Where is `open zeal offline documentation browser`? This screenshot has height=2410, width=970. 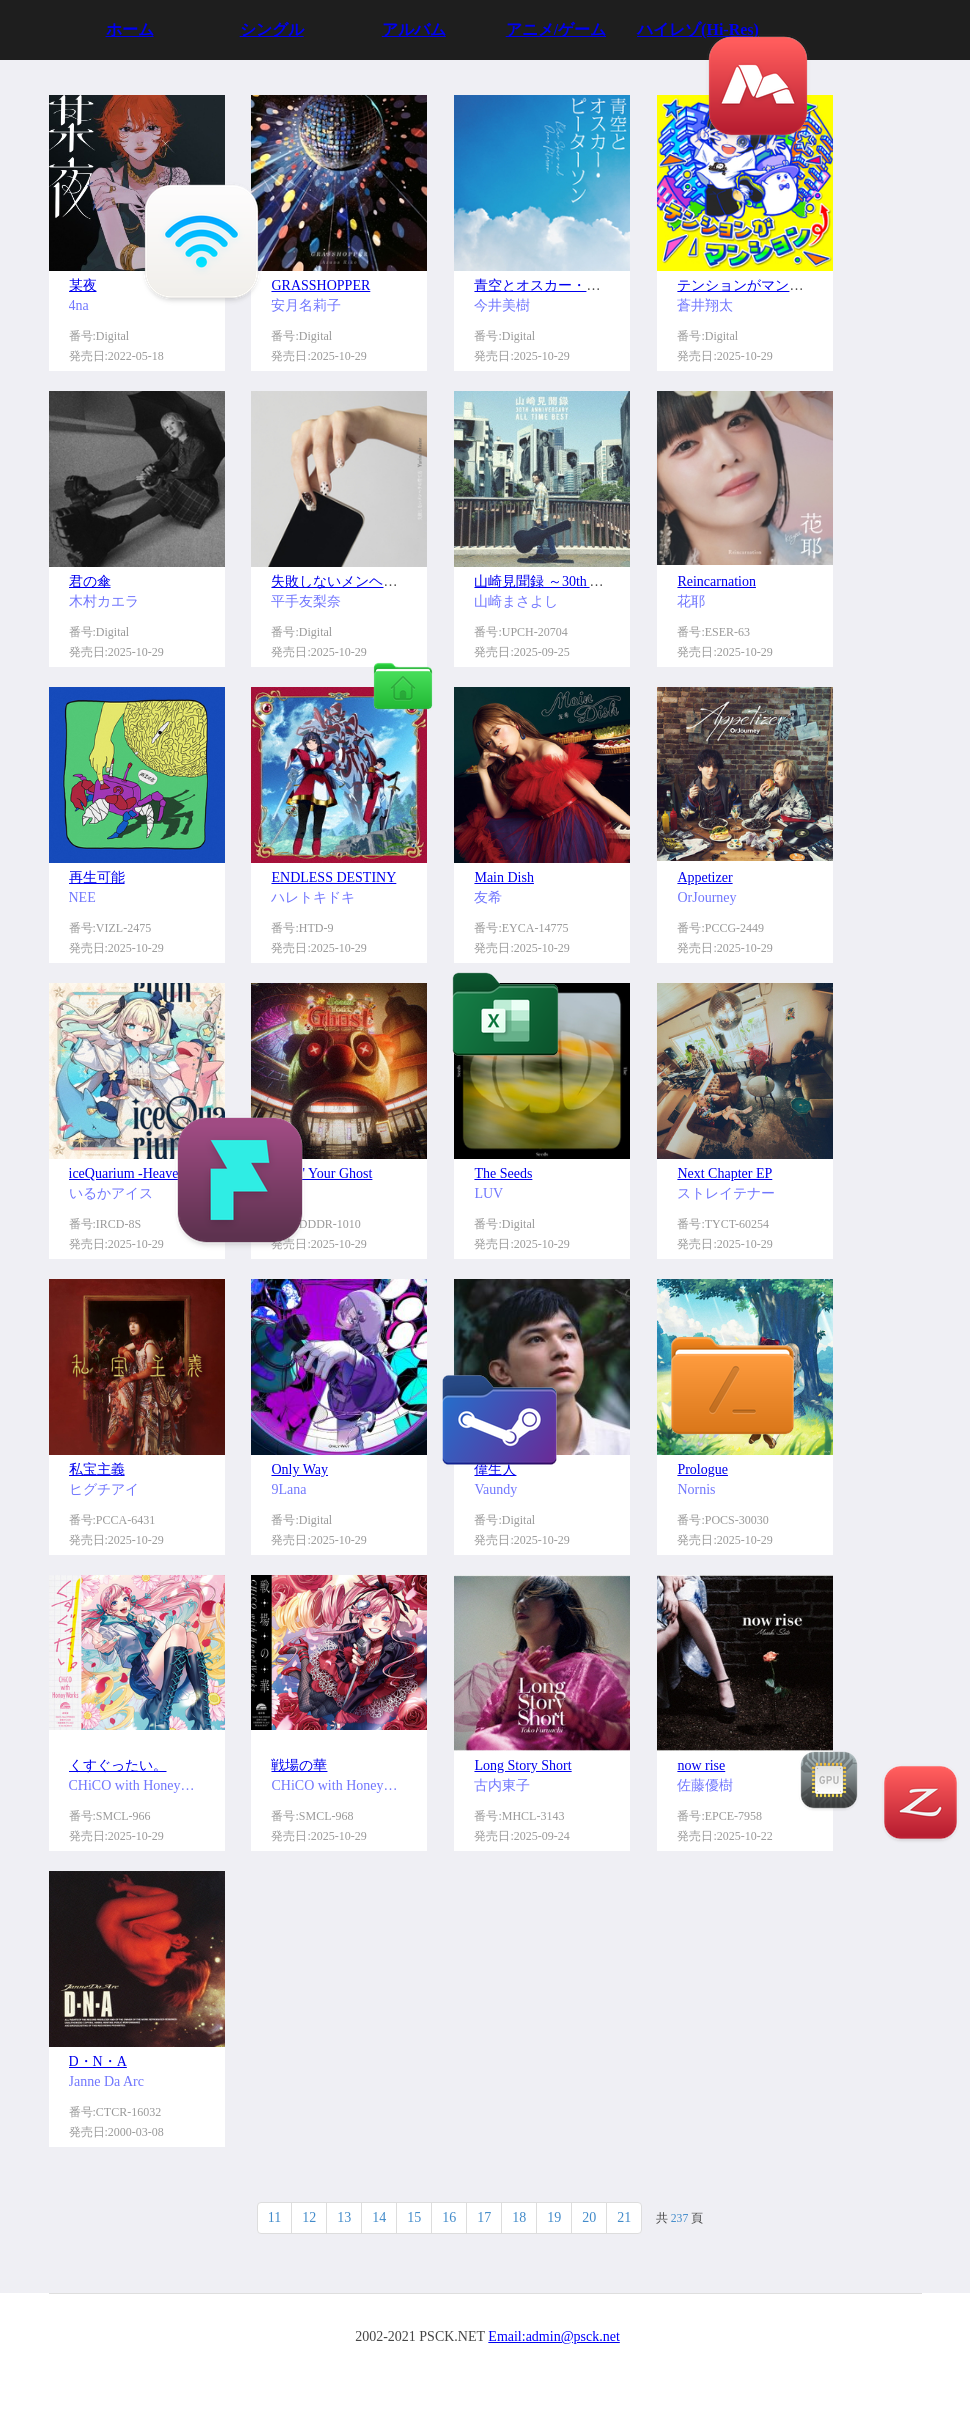
open zeal offline documentation browser is located at coordinates (920, 1802).